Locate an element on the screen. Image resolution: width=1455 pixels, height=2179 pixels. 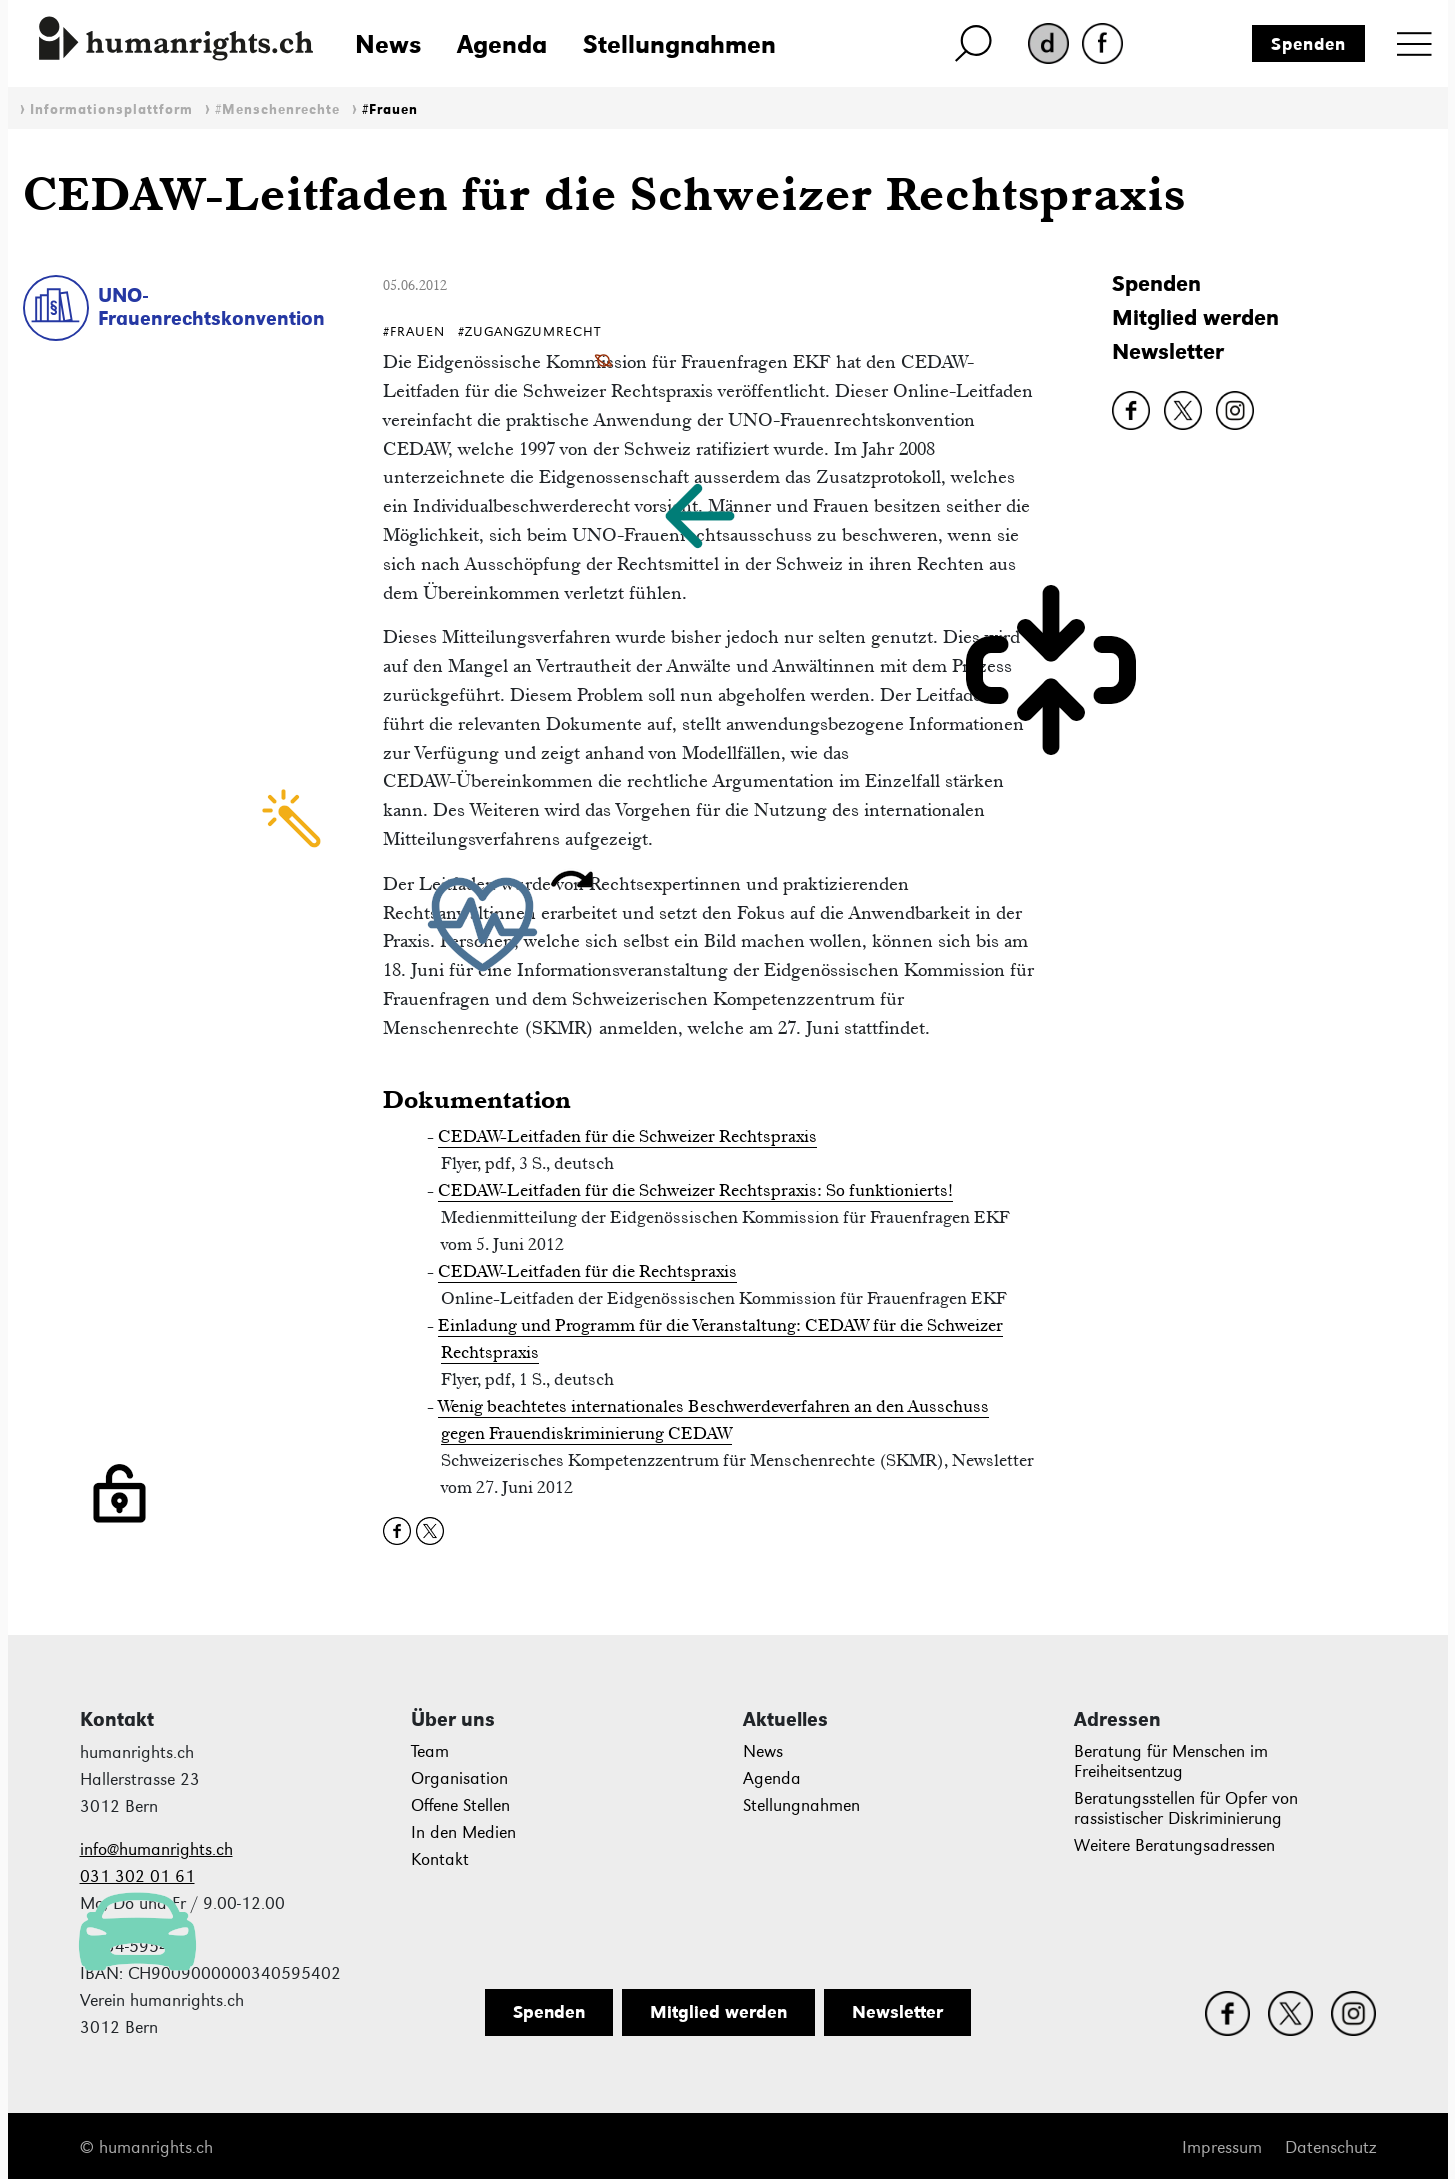
redo the last undone action is located at coordinates (572, 879).